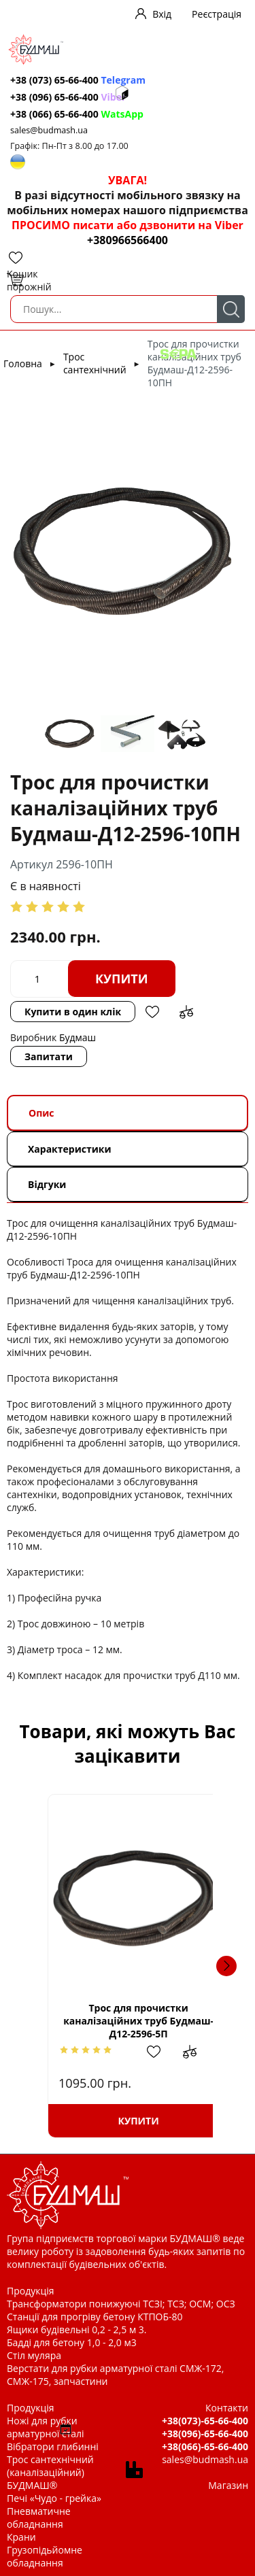 Image resolution: width=255 pixels, height=2576 pixels. What do you see at coordinates (65, 2429) in the screenshot?
I see `confirm a scheduled event or appointment` at bounding box center [65, 2429].